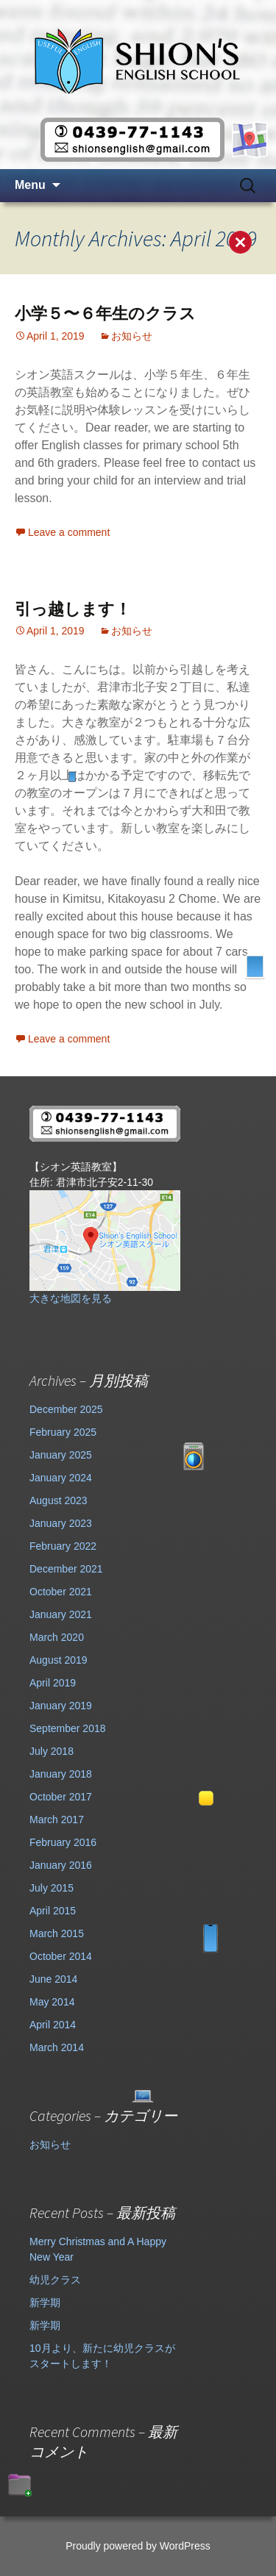 Image resolution: width=276 pixels, height=2576 pixels. What do you see at coordinates (240, 242) in the screenshot?
I see `close the current dialog or modal window` at bounding box center [240, 242].